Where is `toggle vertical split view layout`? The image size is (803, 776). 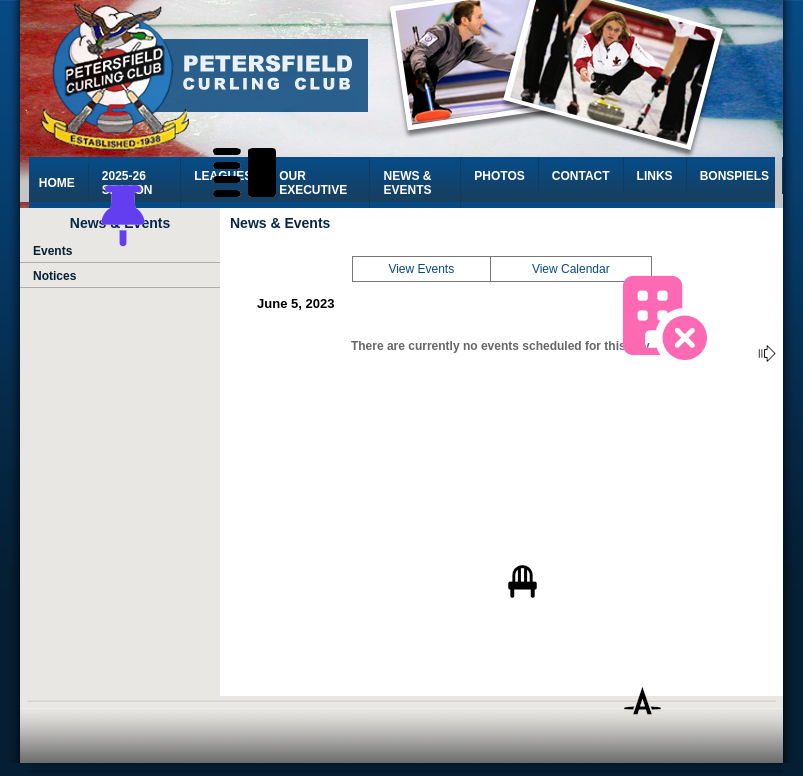
toggle vertical split view layout is located at coordinates (244, 172).